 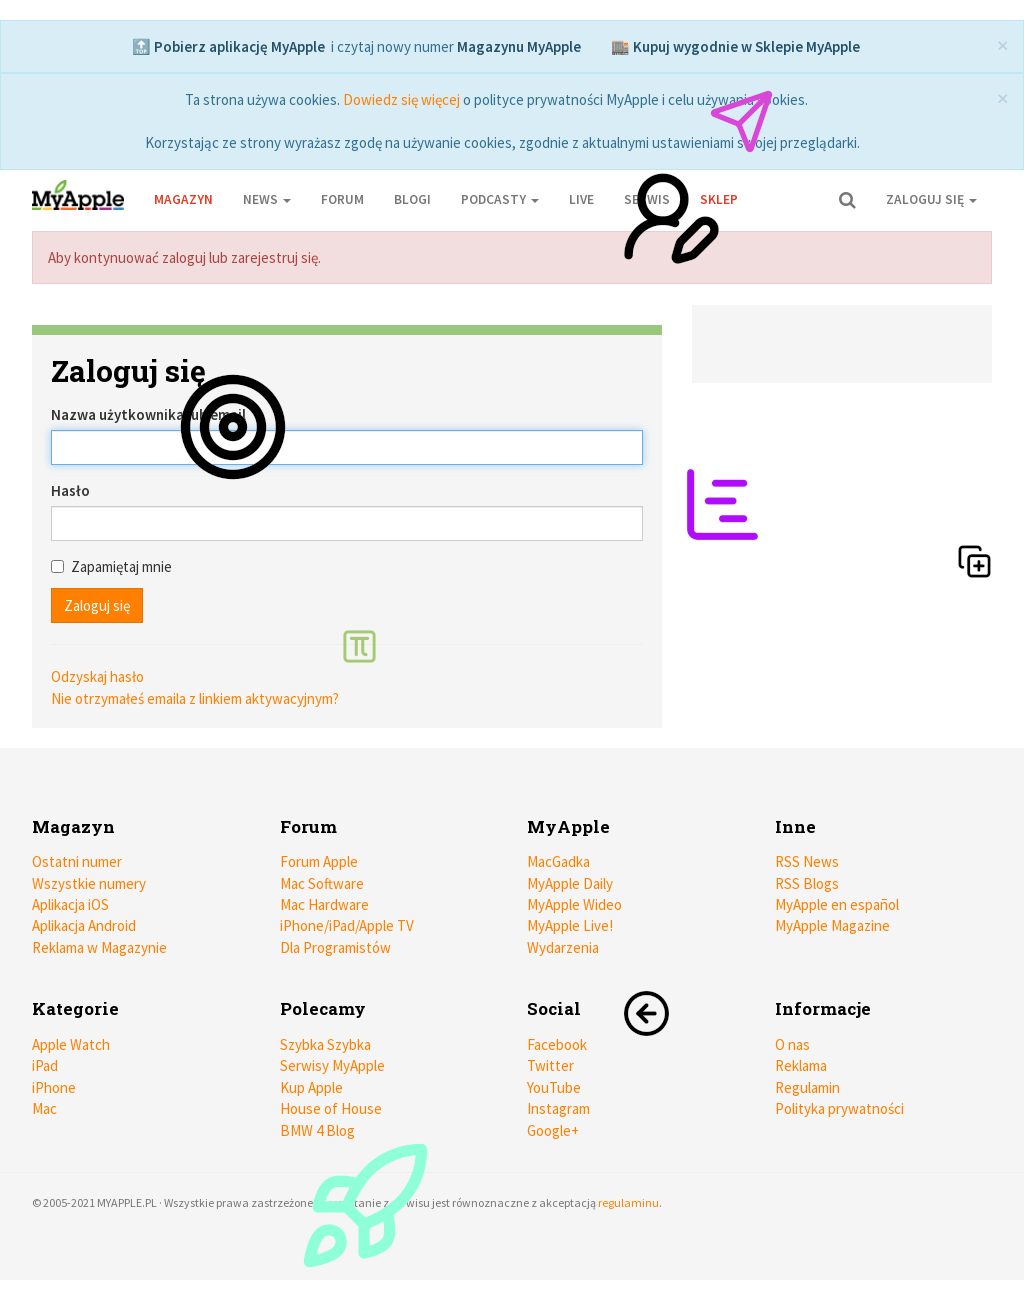 What do you see at coordinates (974, 561) in the screenshot?
I see `duplicate and add a new item` at bounding box center [974, 561].